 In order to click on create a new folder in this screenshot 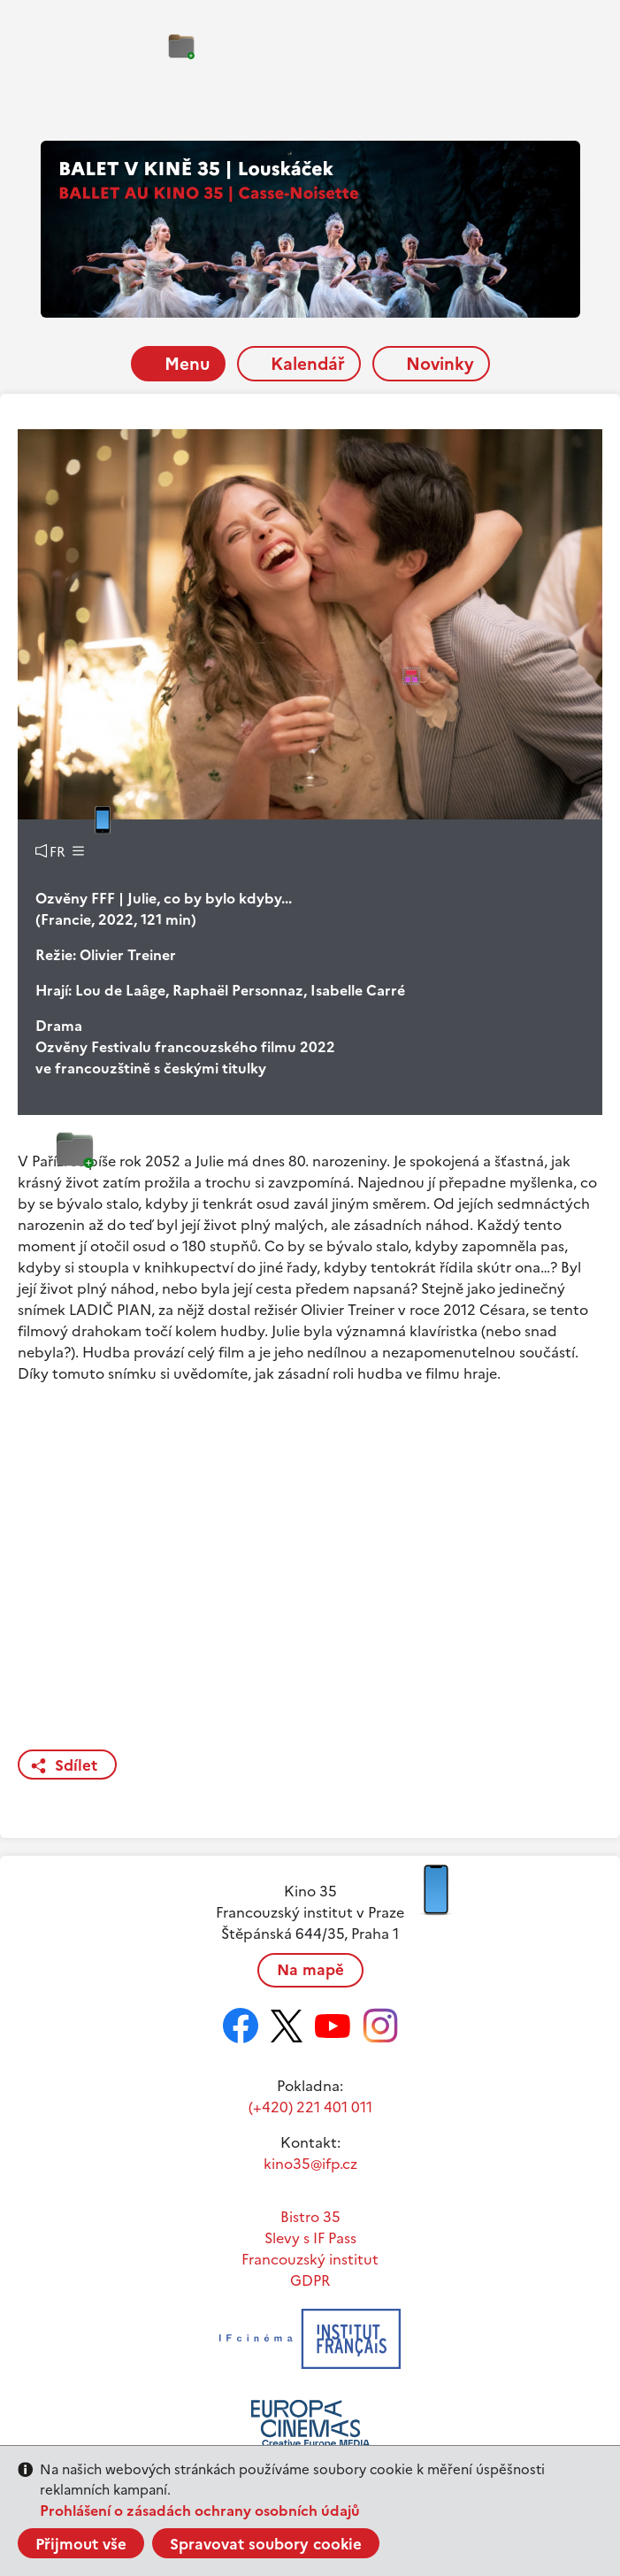, I will do `click(181, 46)`.